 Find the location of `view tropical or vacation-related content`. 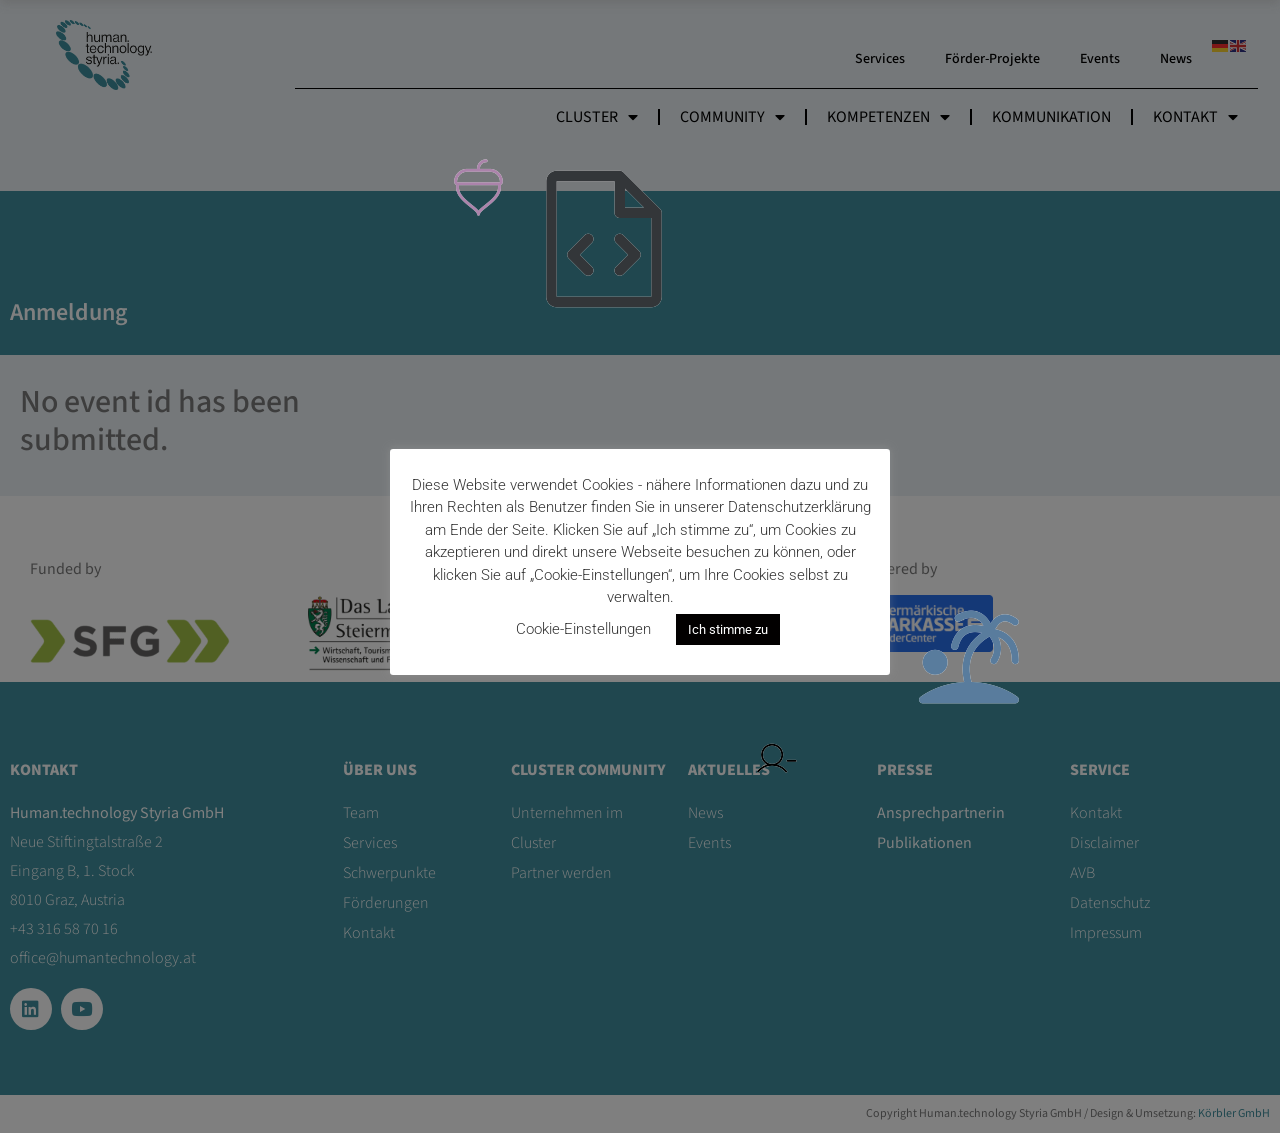

view tropical or vacation-related content is located at coordinates (969, 657).